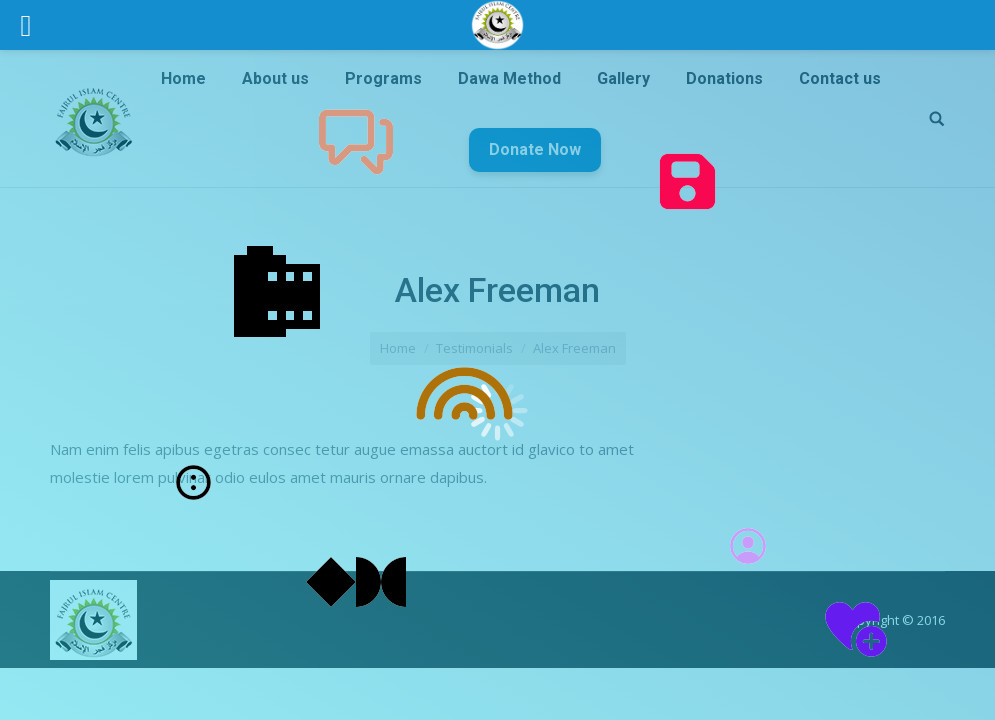 The height and width of the screenshot is (720, 995). What do you see at coordinates (193, 482) in the screenshot?
I see `open more options menu` at bounding box center [193, 482].